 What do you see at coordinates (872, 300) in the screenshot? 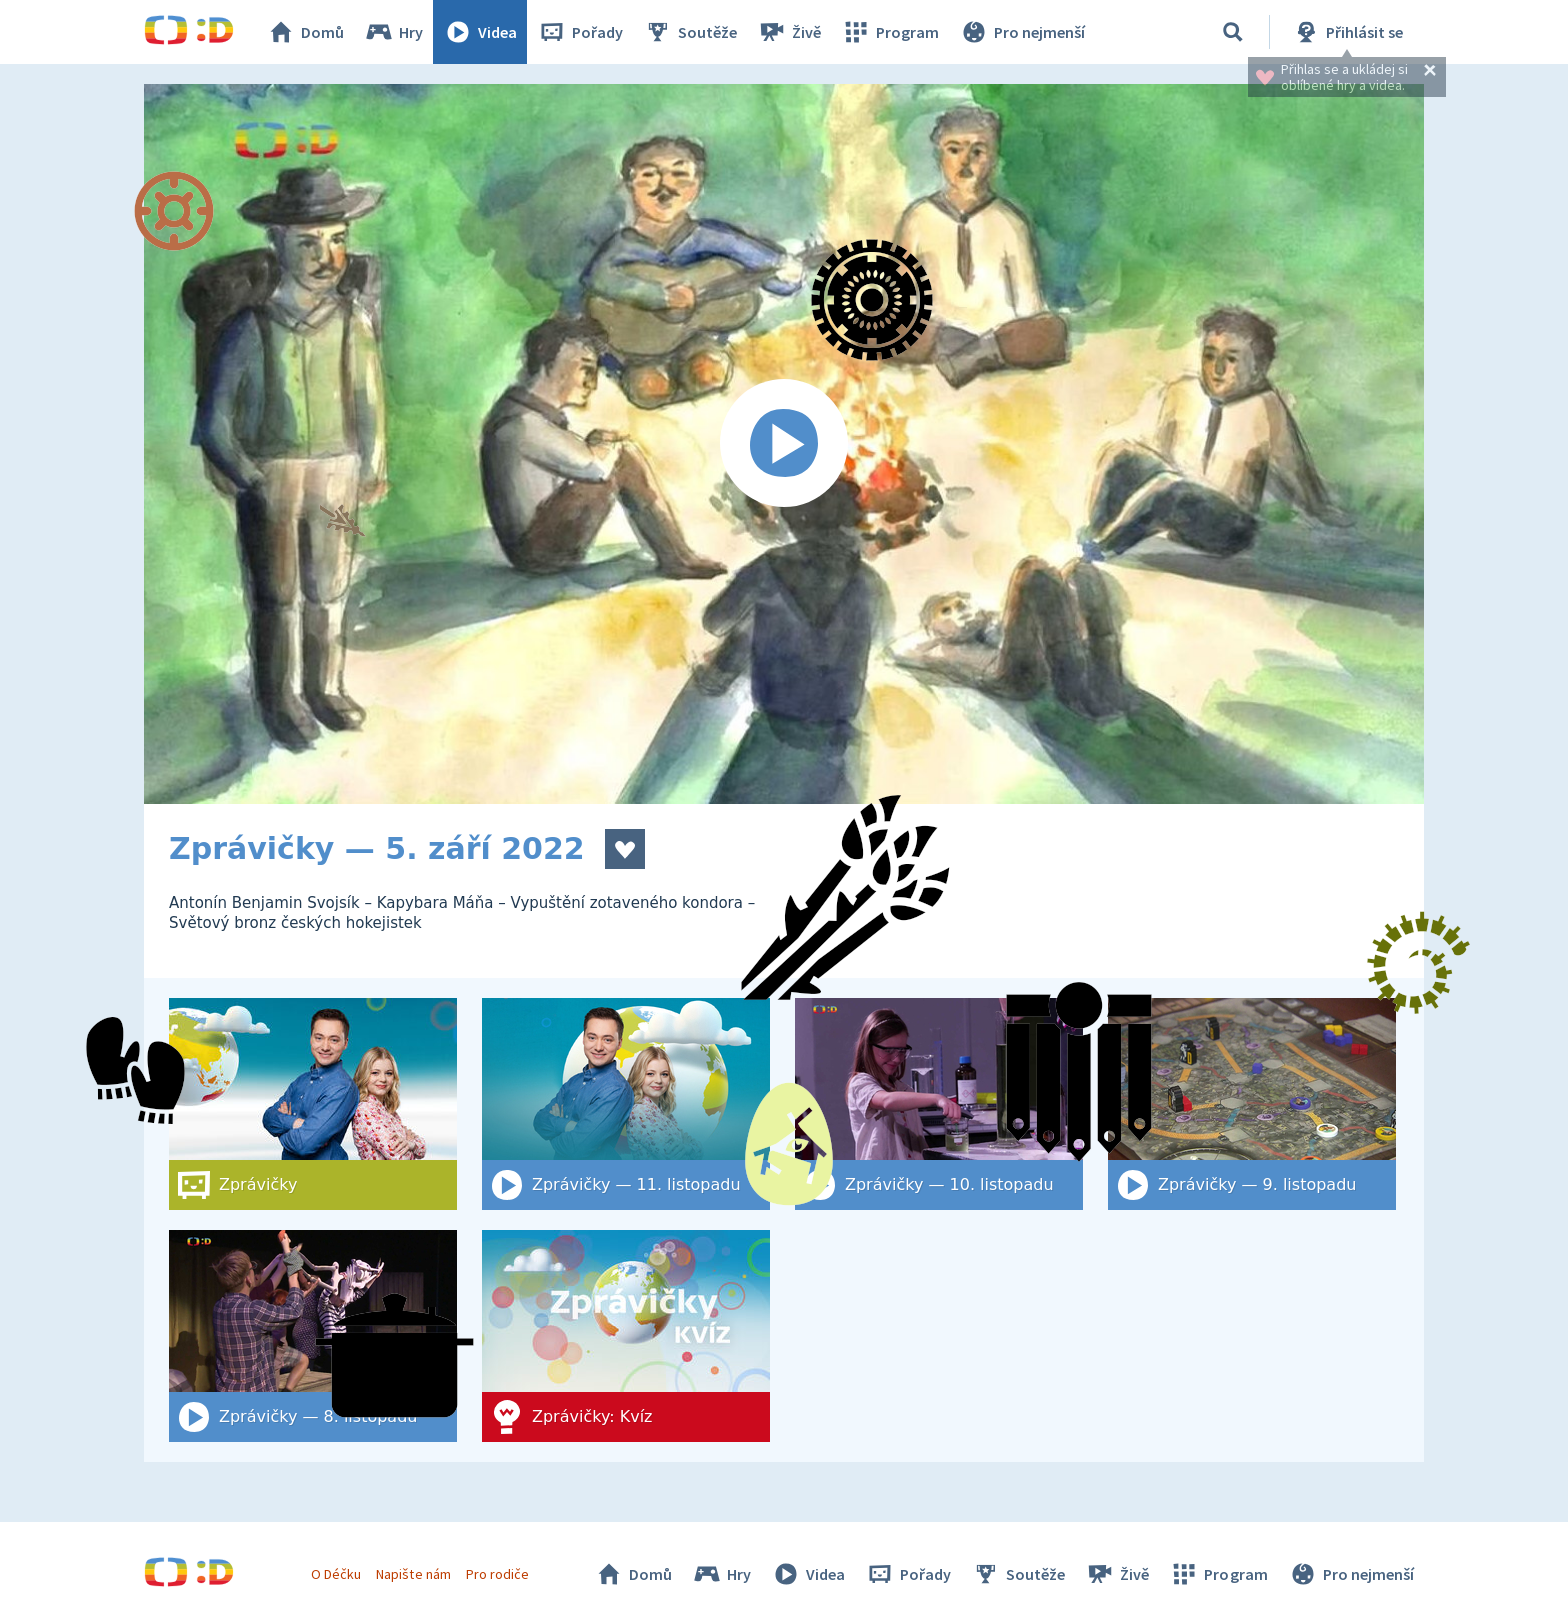
I see `access game settings or configuration menu` at bounding box center [872, 300].